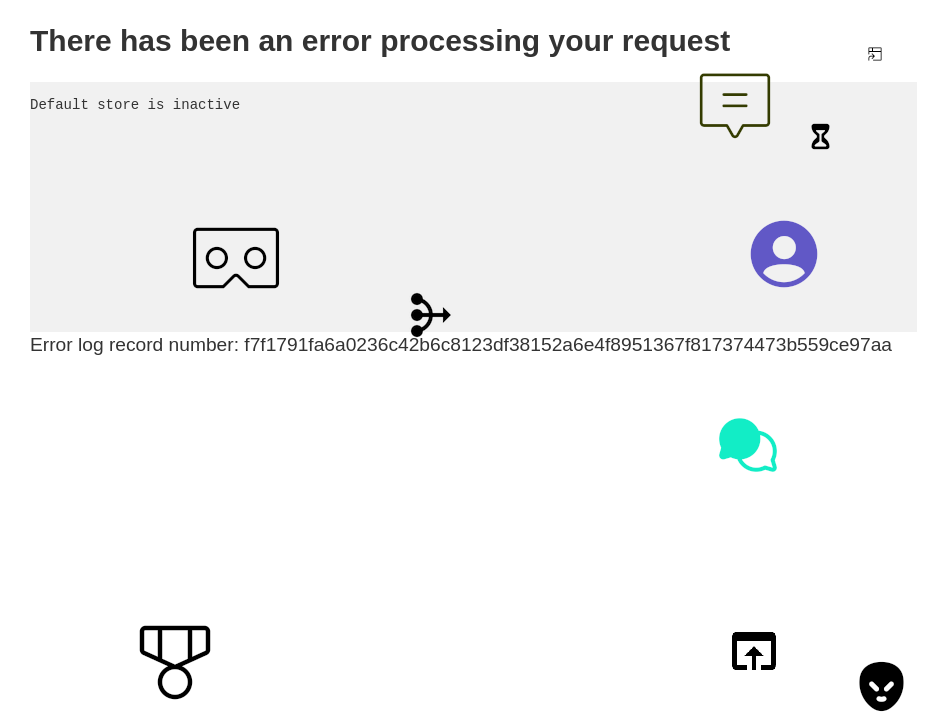 The height and width of the screenshot is (720, 947). Describe the element at coordinates (881, 686) in the screenshot. I see `access sci-fi or space-themed content` at that location.